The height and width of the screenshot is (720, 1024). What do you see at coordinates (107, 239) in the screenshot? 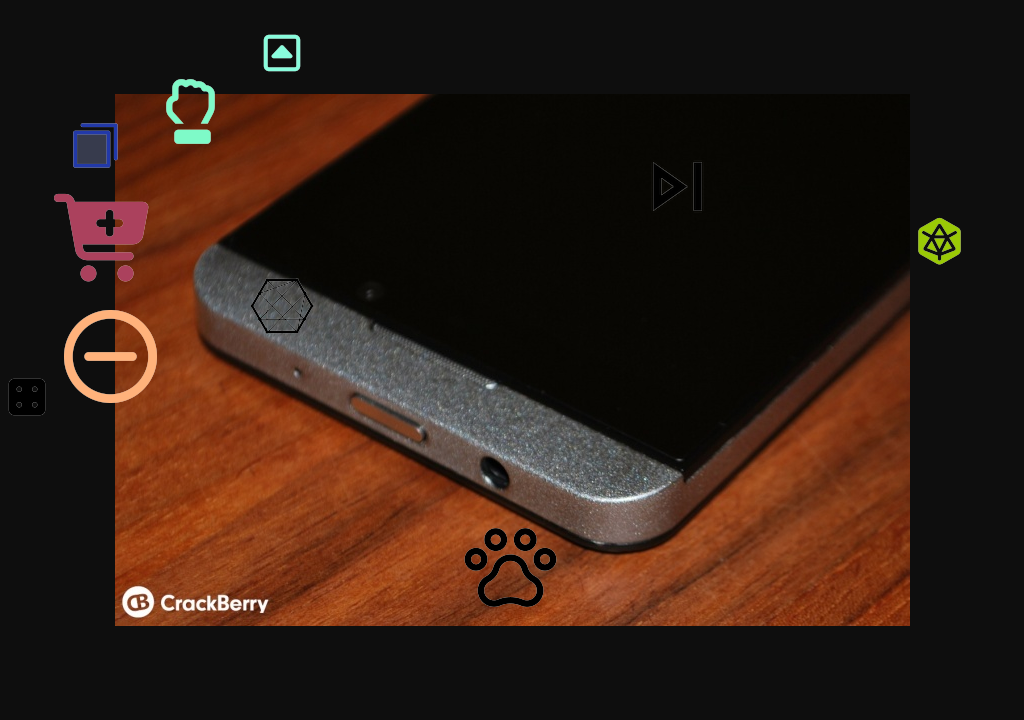
I see `add item to shopping cart` at bounding box center [107, 239].